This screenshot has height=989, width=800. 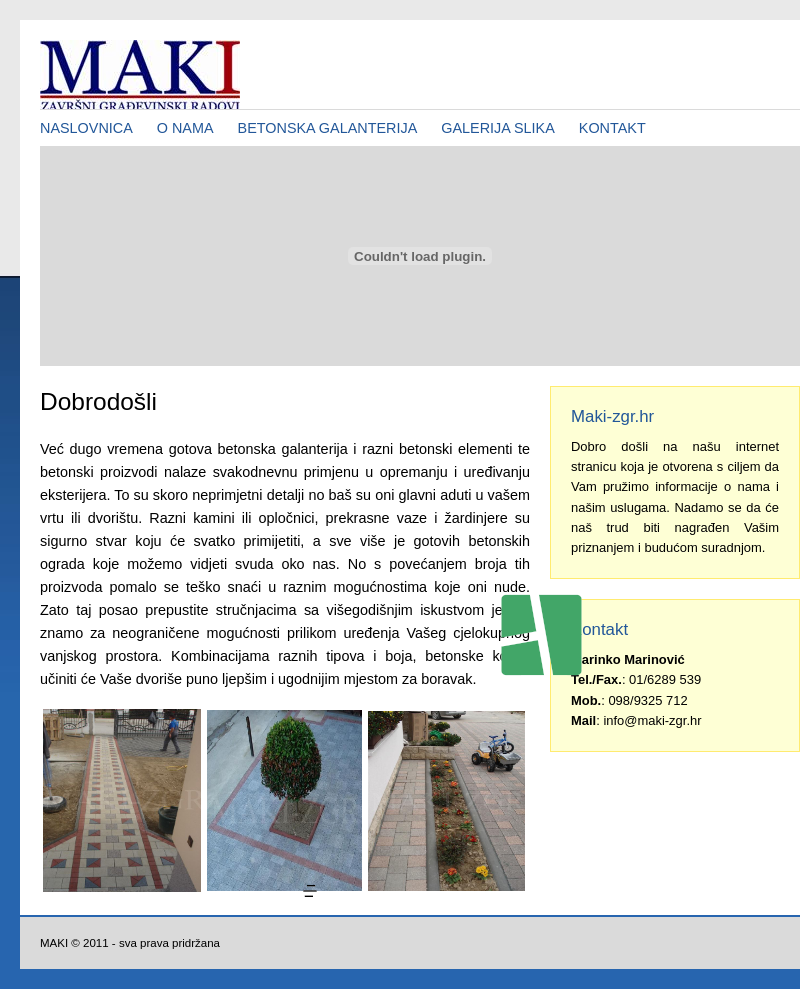 I want to click on open navigation menu, so click(x=310, y=891).